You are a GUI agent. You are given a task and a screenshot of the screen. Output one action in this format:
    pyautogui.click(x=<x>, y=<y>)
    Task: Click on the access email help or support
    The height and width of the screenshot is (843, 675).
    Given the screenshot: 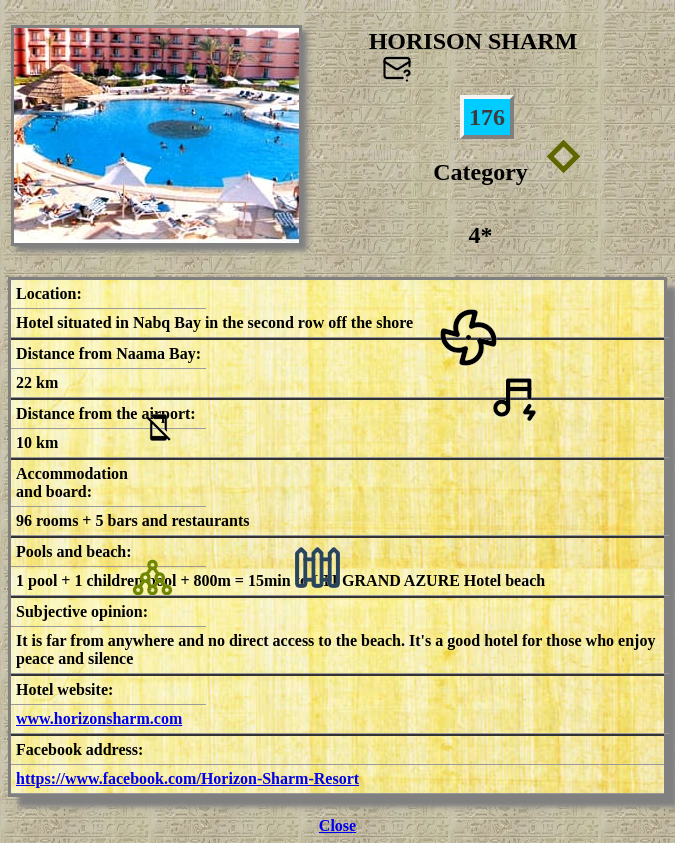 What is the action you would take?
    pyautogui.click(x=397, y=68)
    